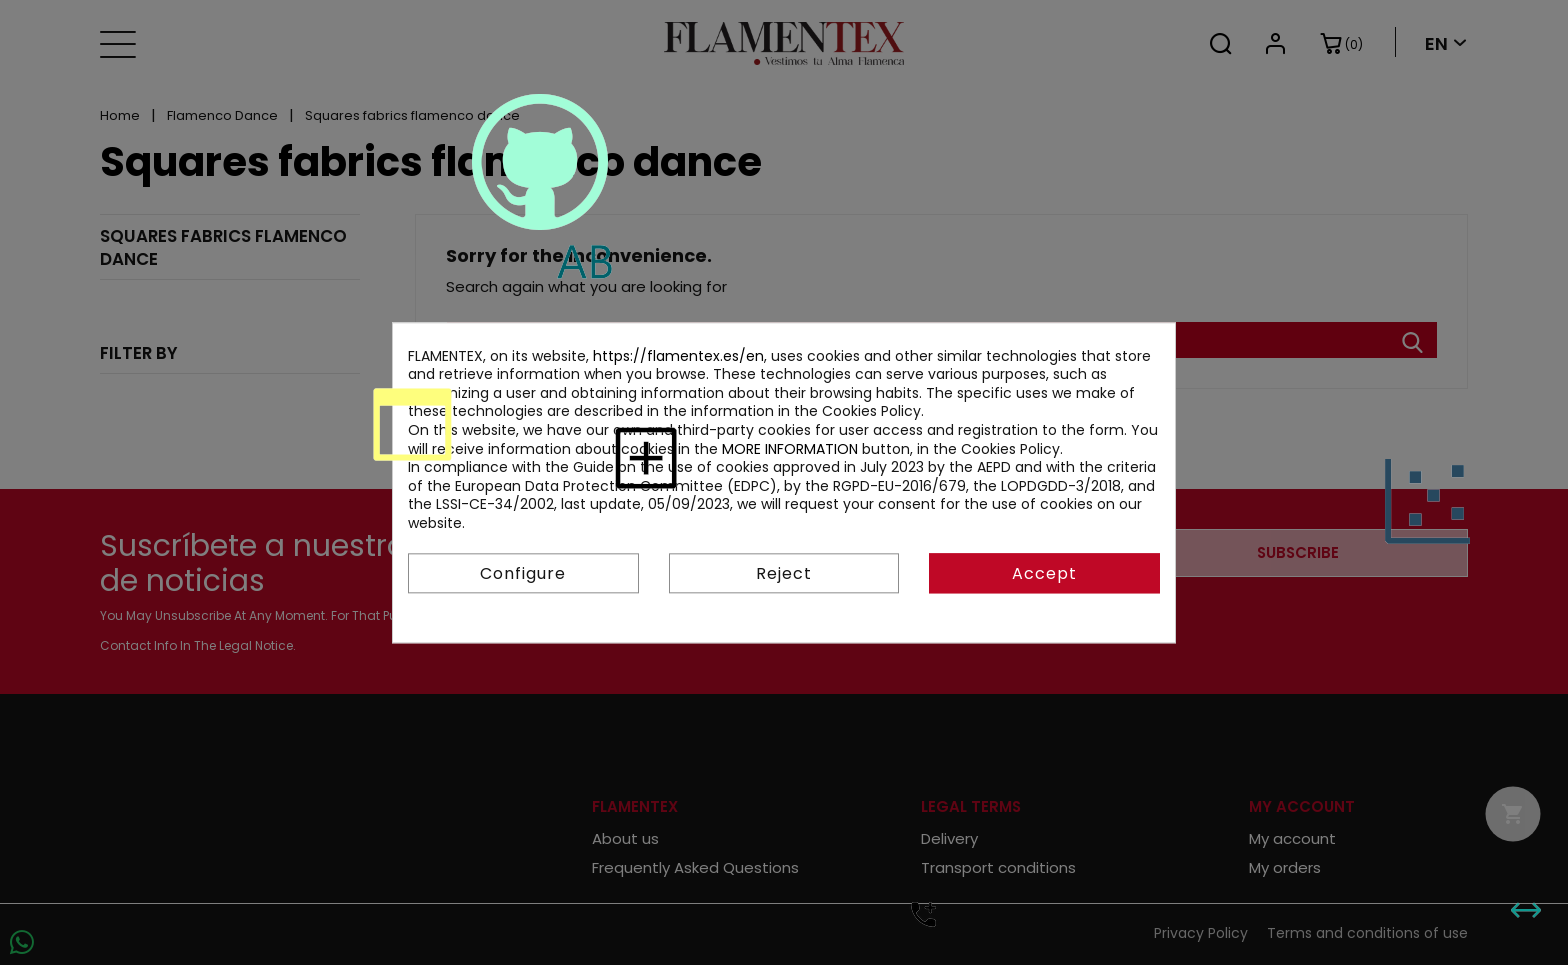  Describe the element at coordinates (923, 914) in the screenshot. I see `add a new contact to your phone` at that location.